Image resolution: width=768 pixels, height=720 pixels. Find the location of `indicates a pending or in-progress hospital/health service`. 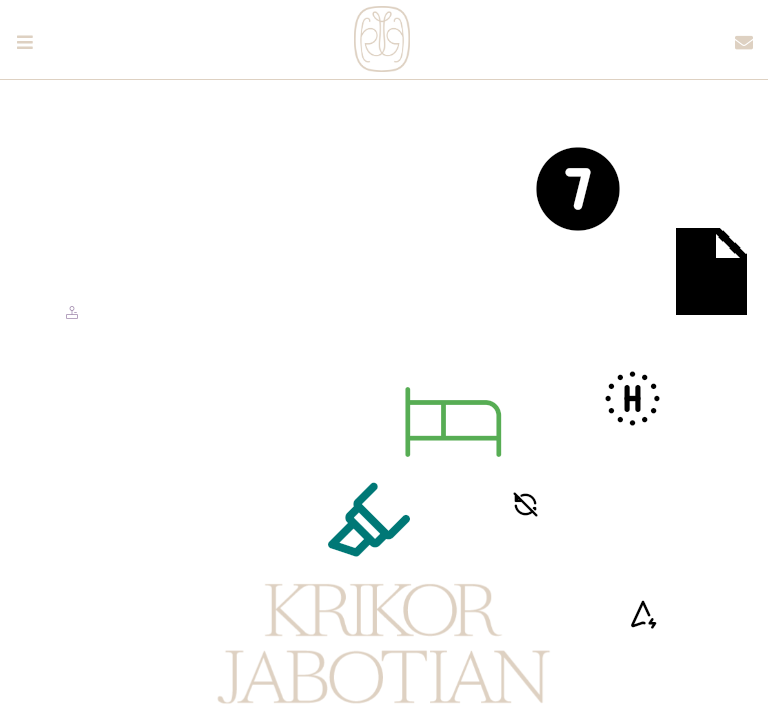

indicates a pending or in-progress hospital/health service is located at coordinates (632, 398).